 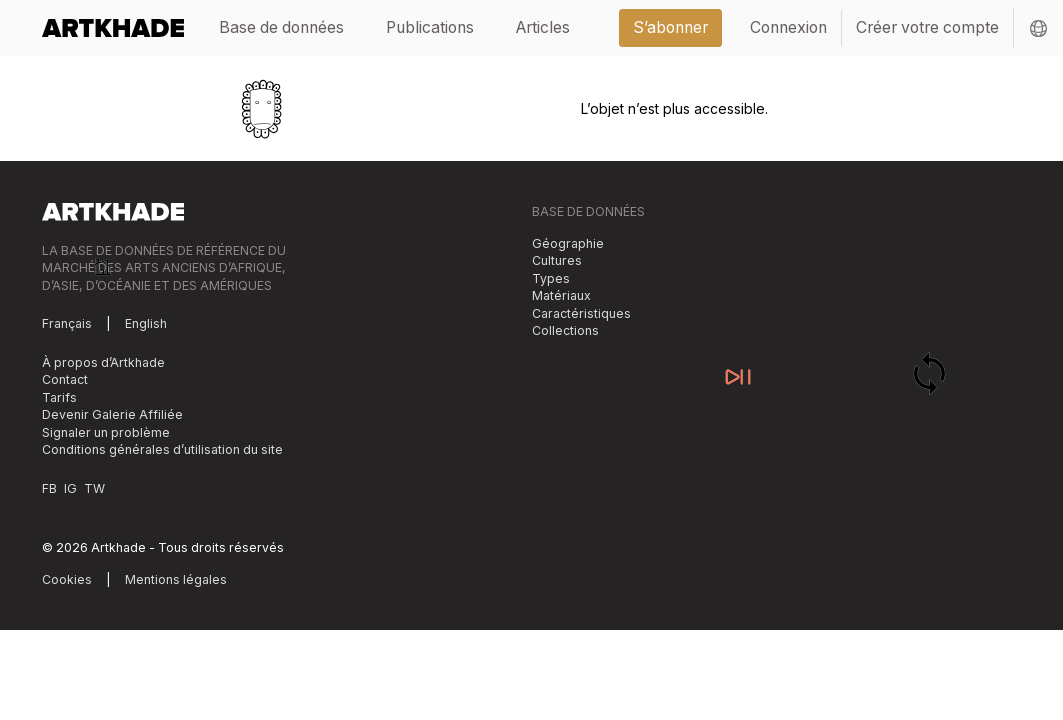 What do you see at coordinates (738, 376) in the screenshot?
I see `toggle between play and pause for media playback` at bounding box center [738, 376].